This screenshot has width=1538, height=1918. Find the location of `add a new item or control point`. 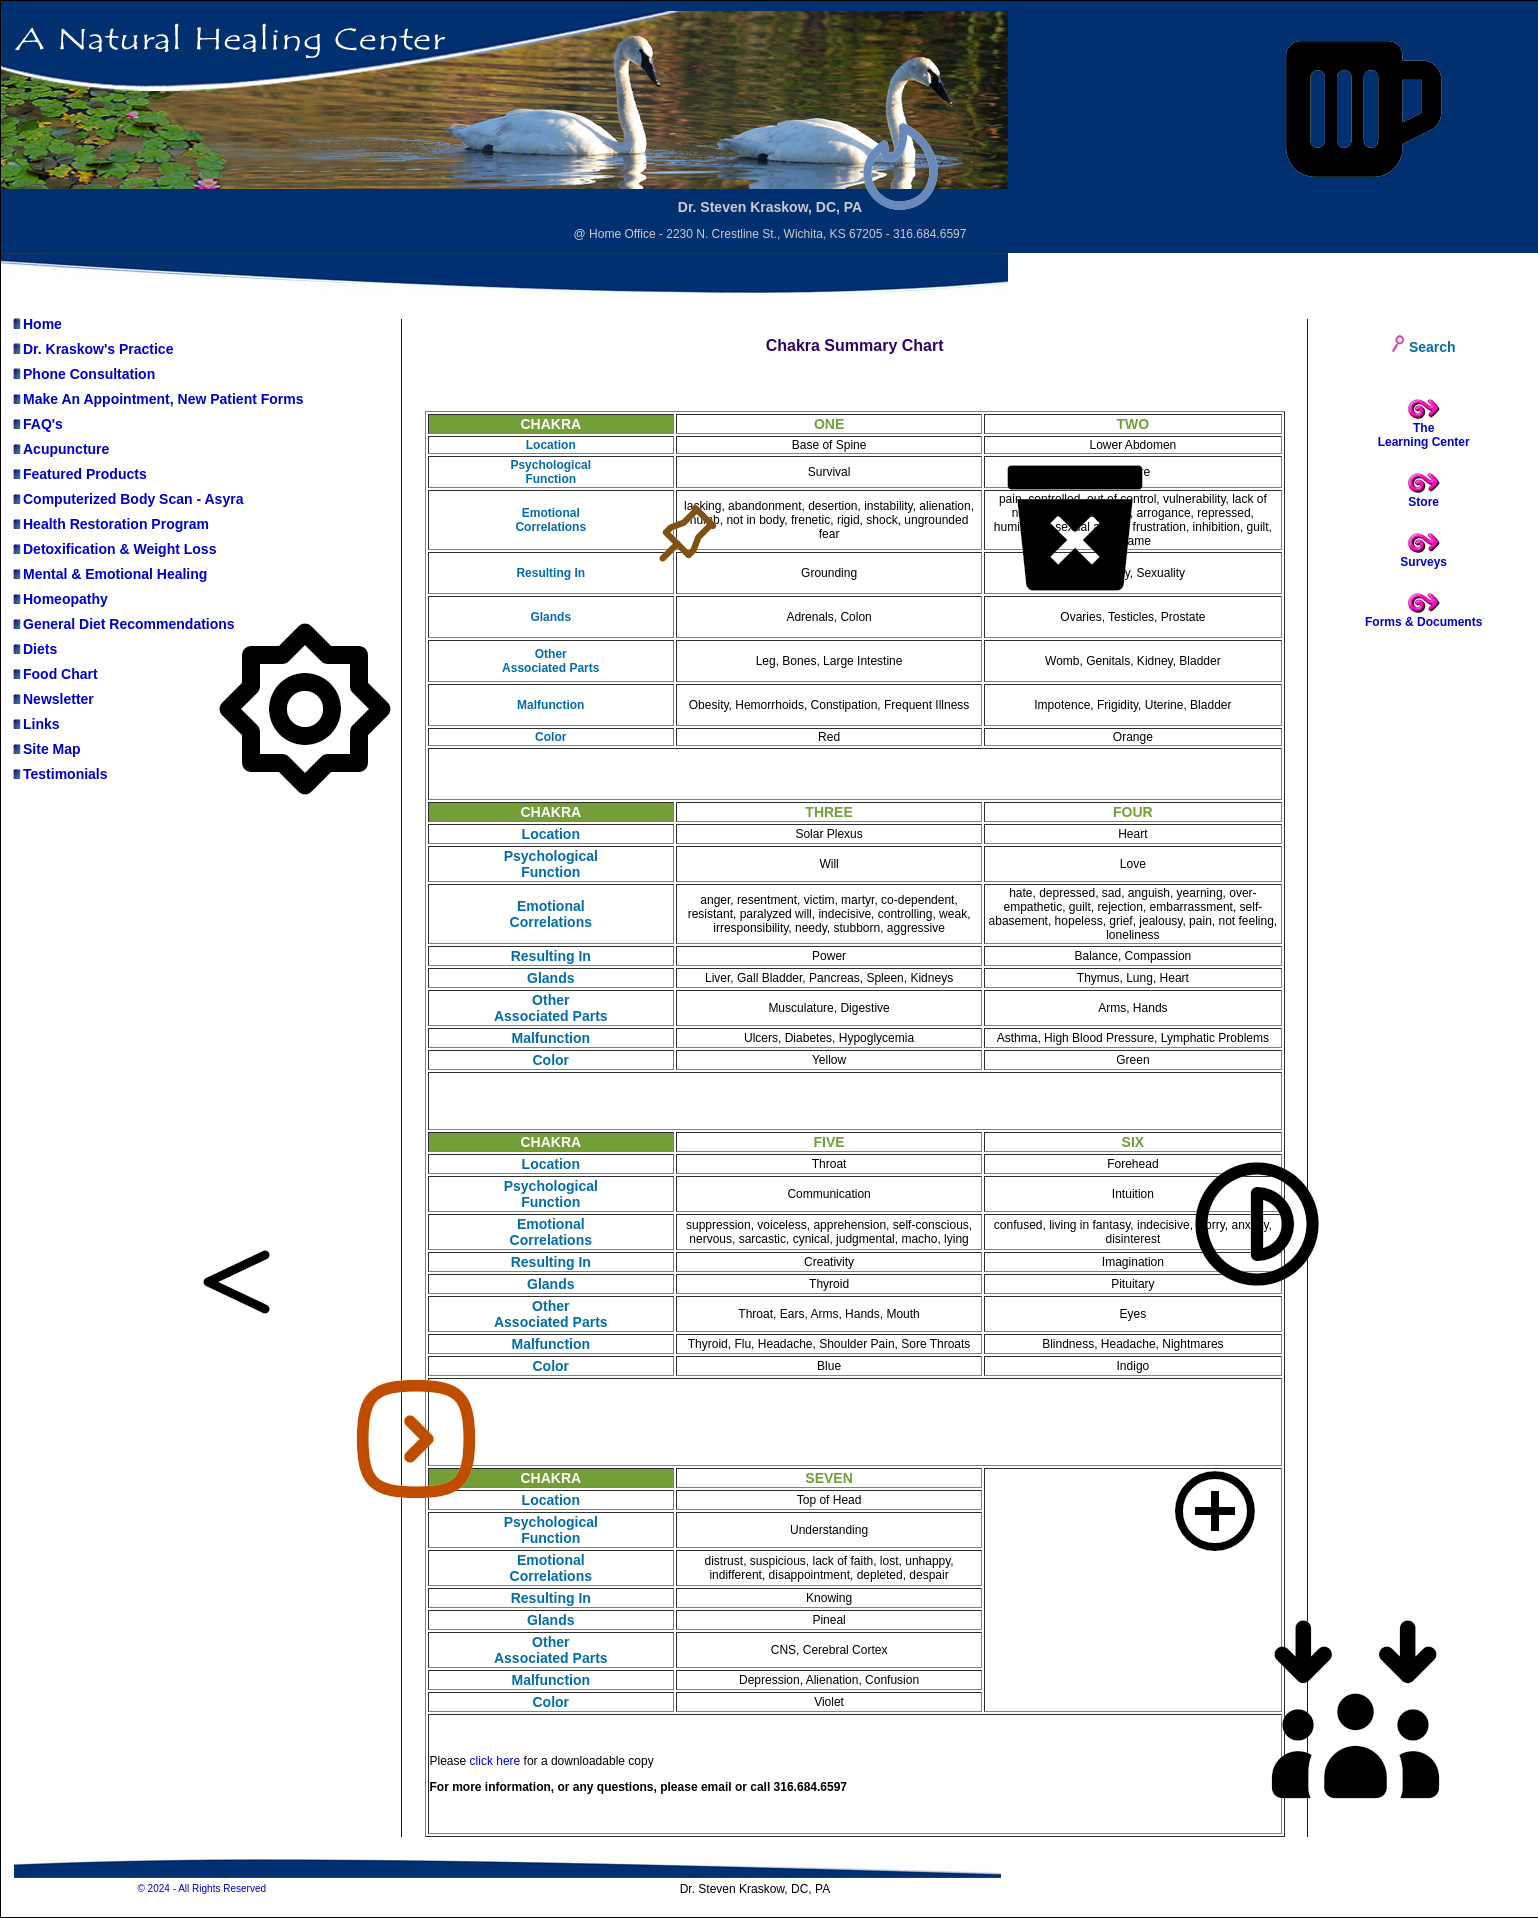

add a new item or control point is located at coordinates (1215, 1511).